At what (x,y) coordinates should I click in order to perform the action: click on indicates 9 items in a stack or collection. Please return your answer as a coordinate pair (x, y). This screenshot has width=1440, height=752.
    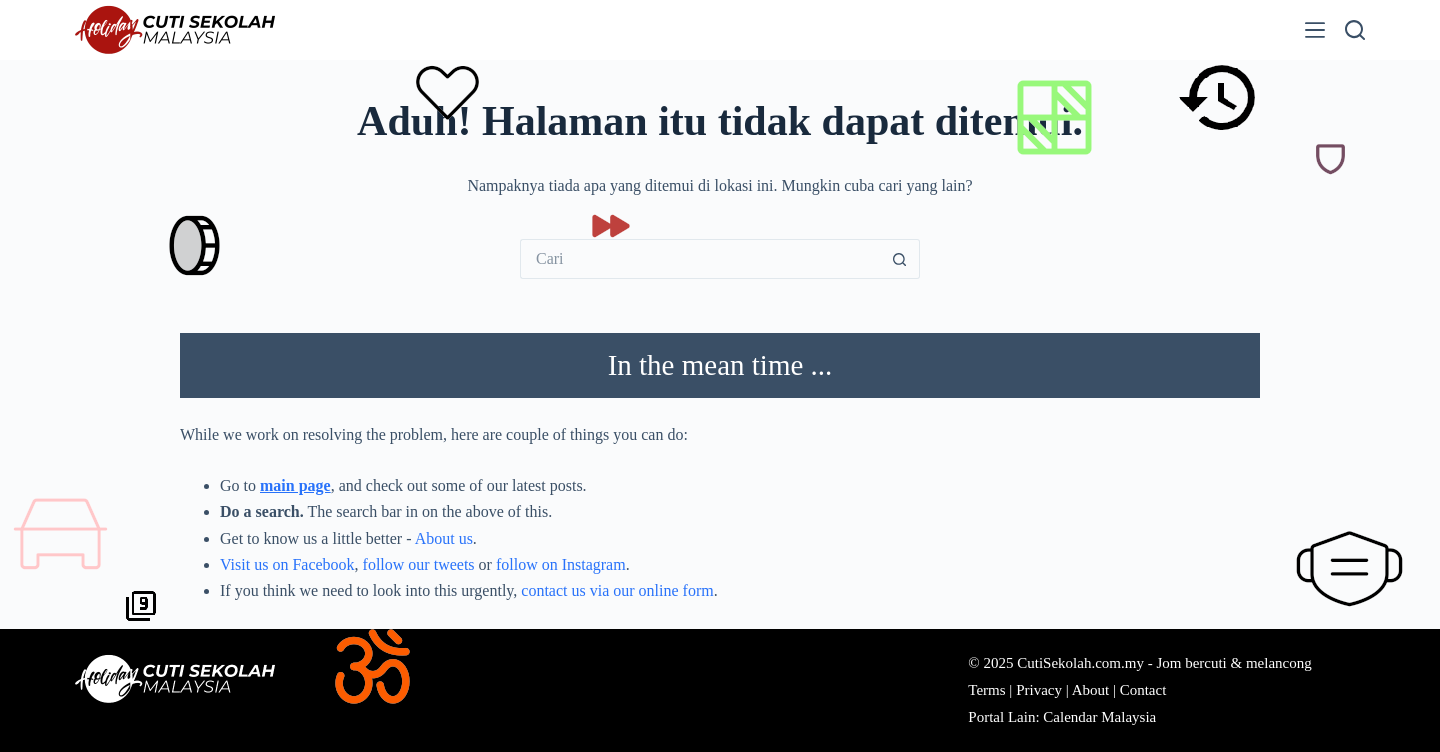
    Looking at the image, I should click on (141, 606).